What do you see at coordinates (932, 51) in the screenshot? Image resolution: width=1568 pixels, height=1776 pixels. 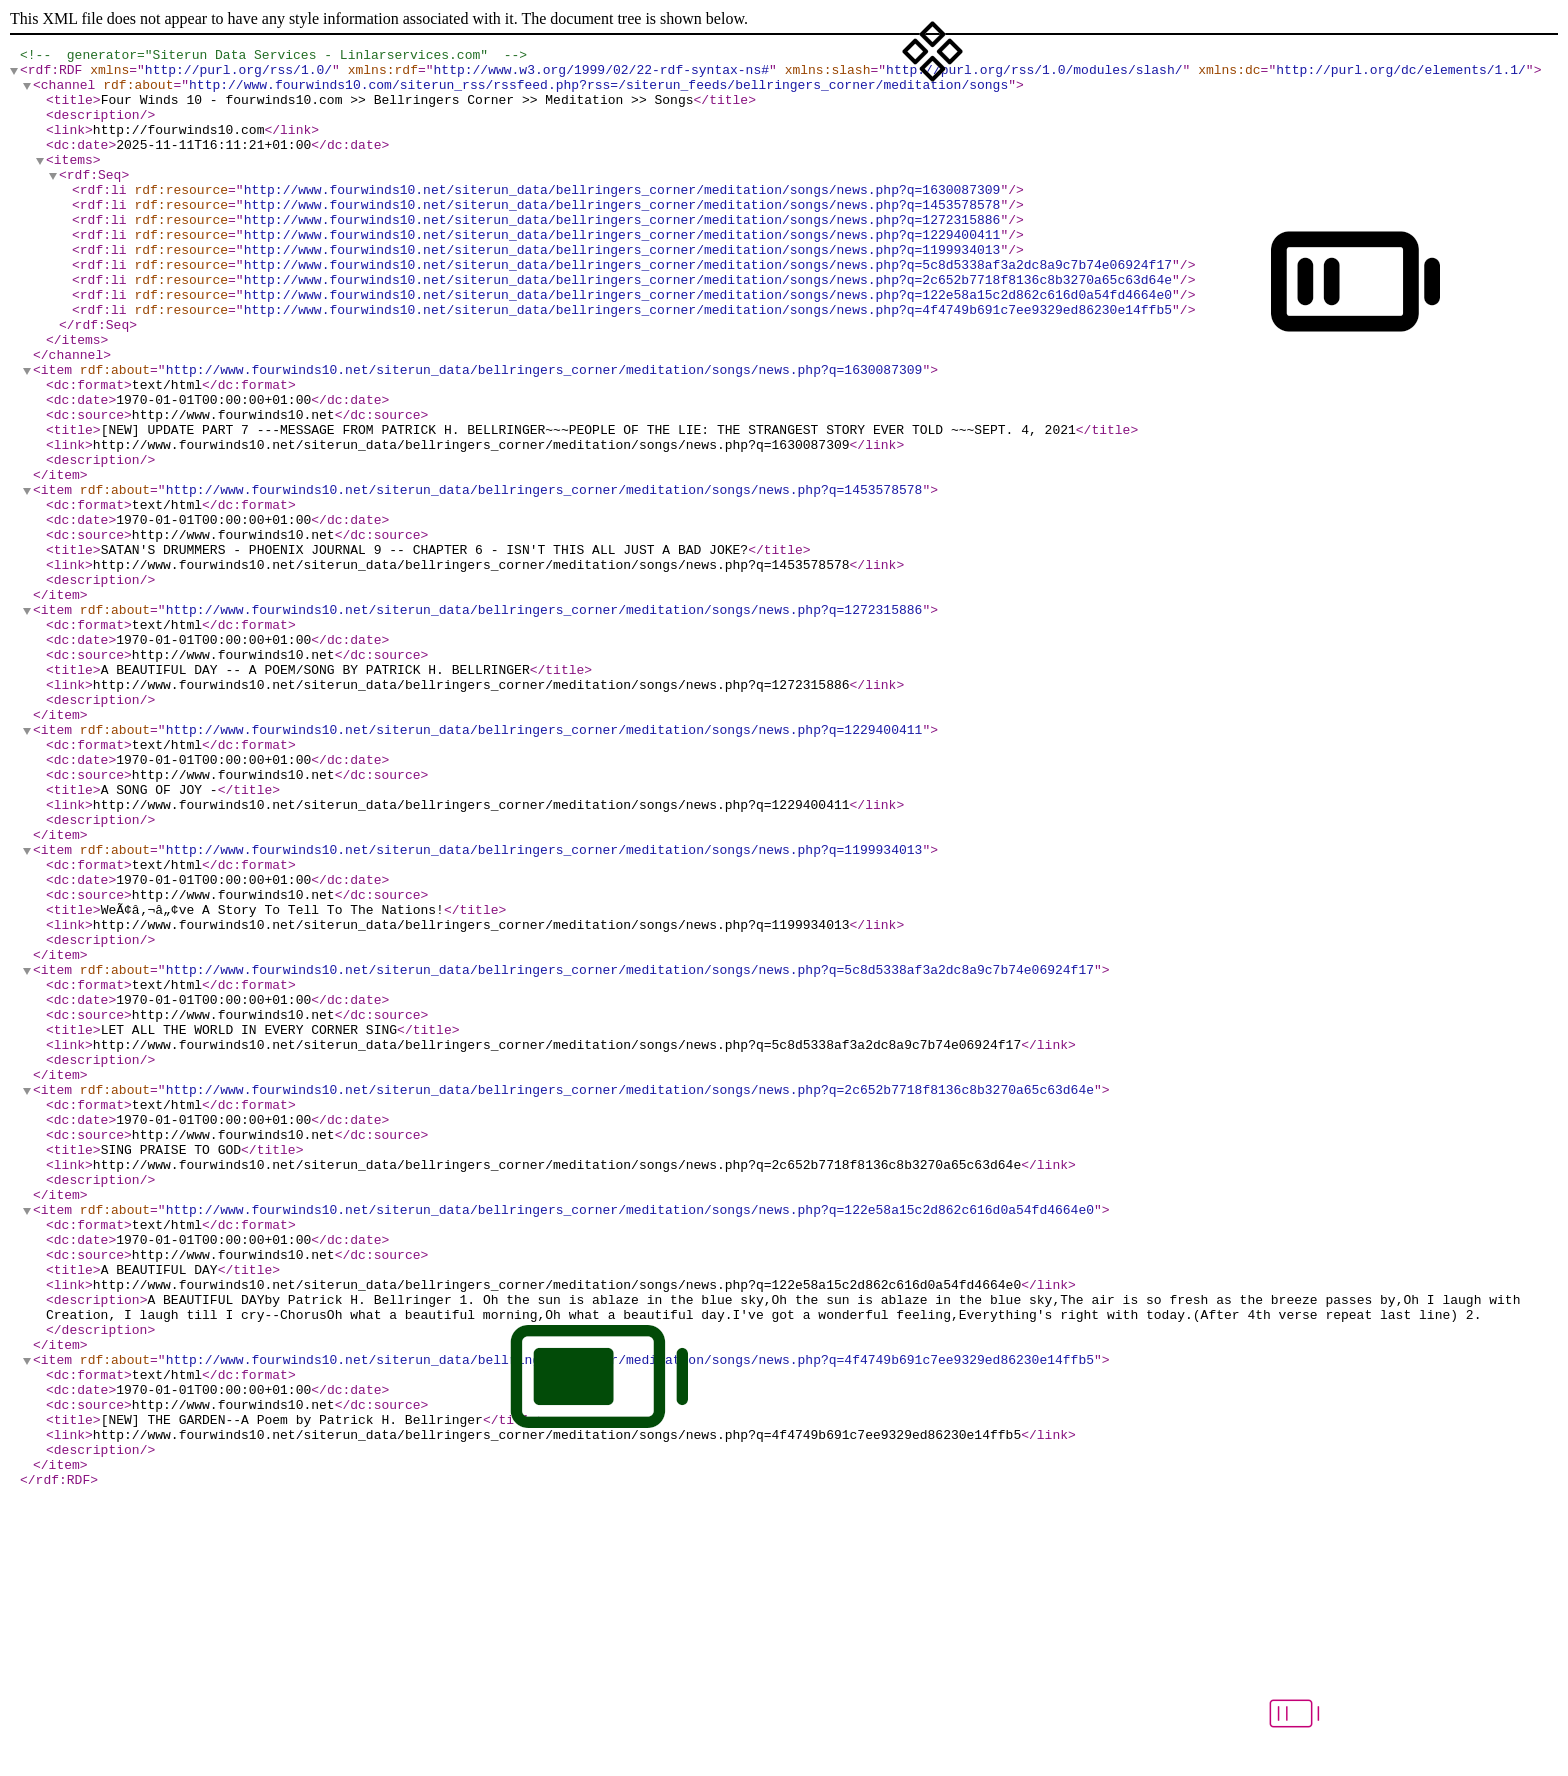 I see `access app or feature categories` at bounding box center [932, 51].